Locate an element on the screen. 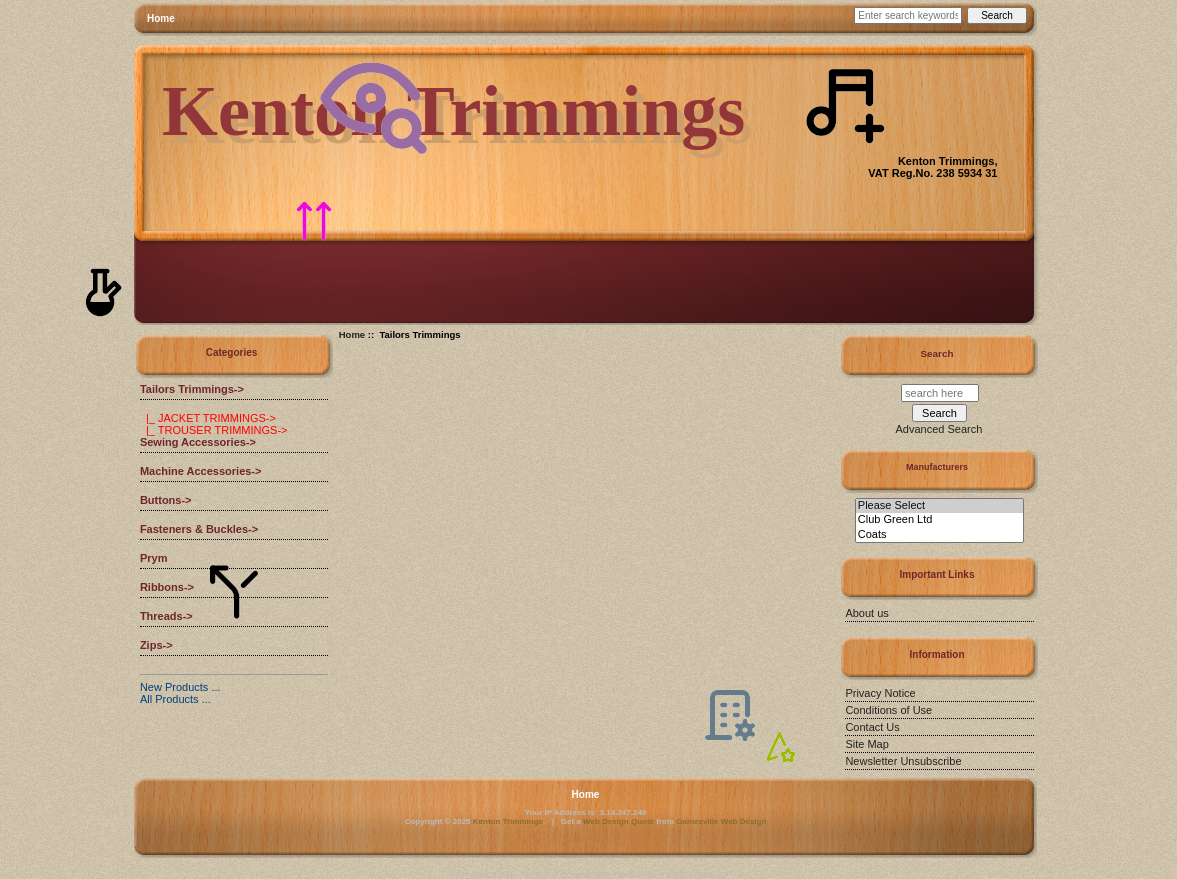 The width and height of the screenshot is (1177, 879). add a new song to your library is located at coordinates (843, 102).